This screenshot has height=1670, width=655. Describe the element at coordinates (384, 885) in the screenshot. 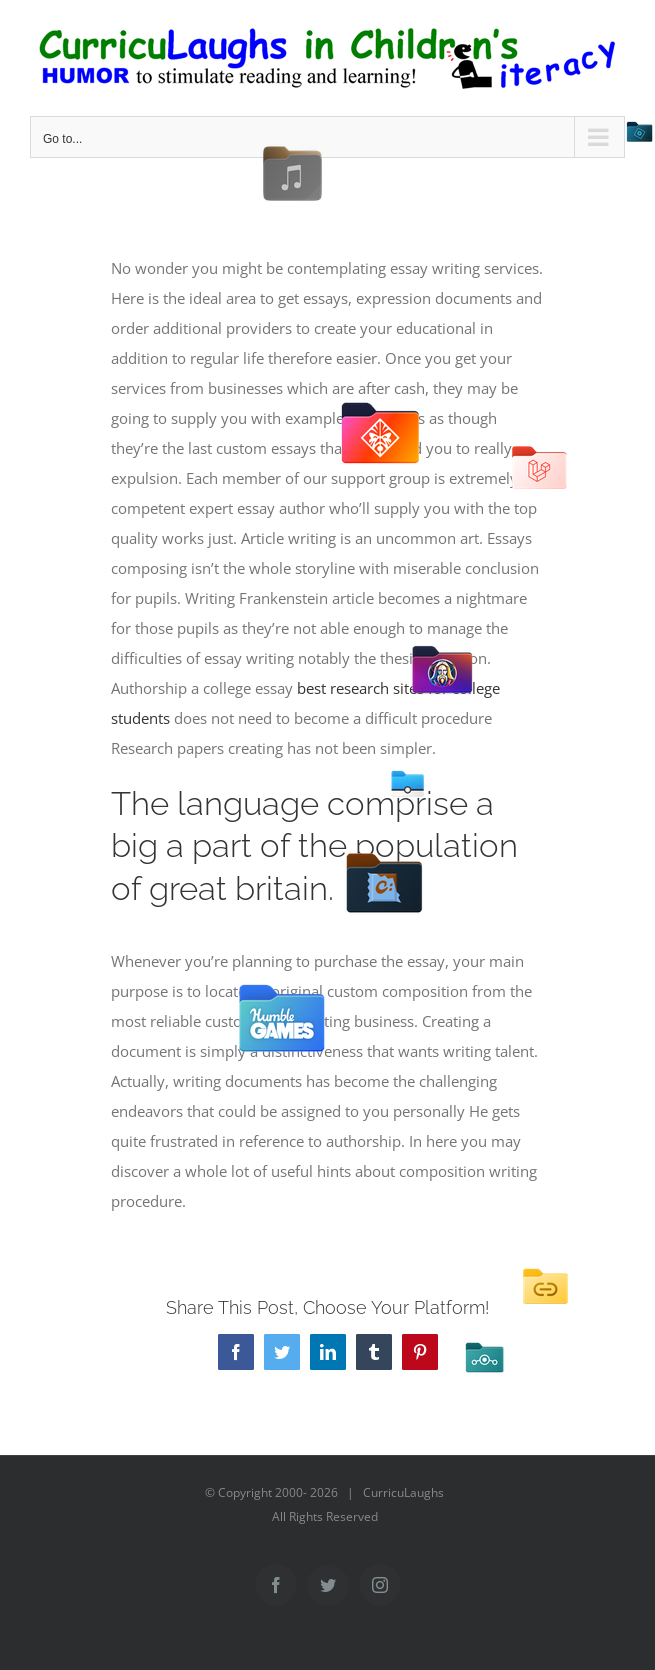

I see `folder containing chocolatey package manager files` at that location.